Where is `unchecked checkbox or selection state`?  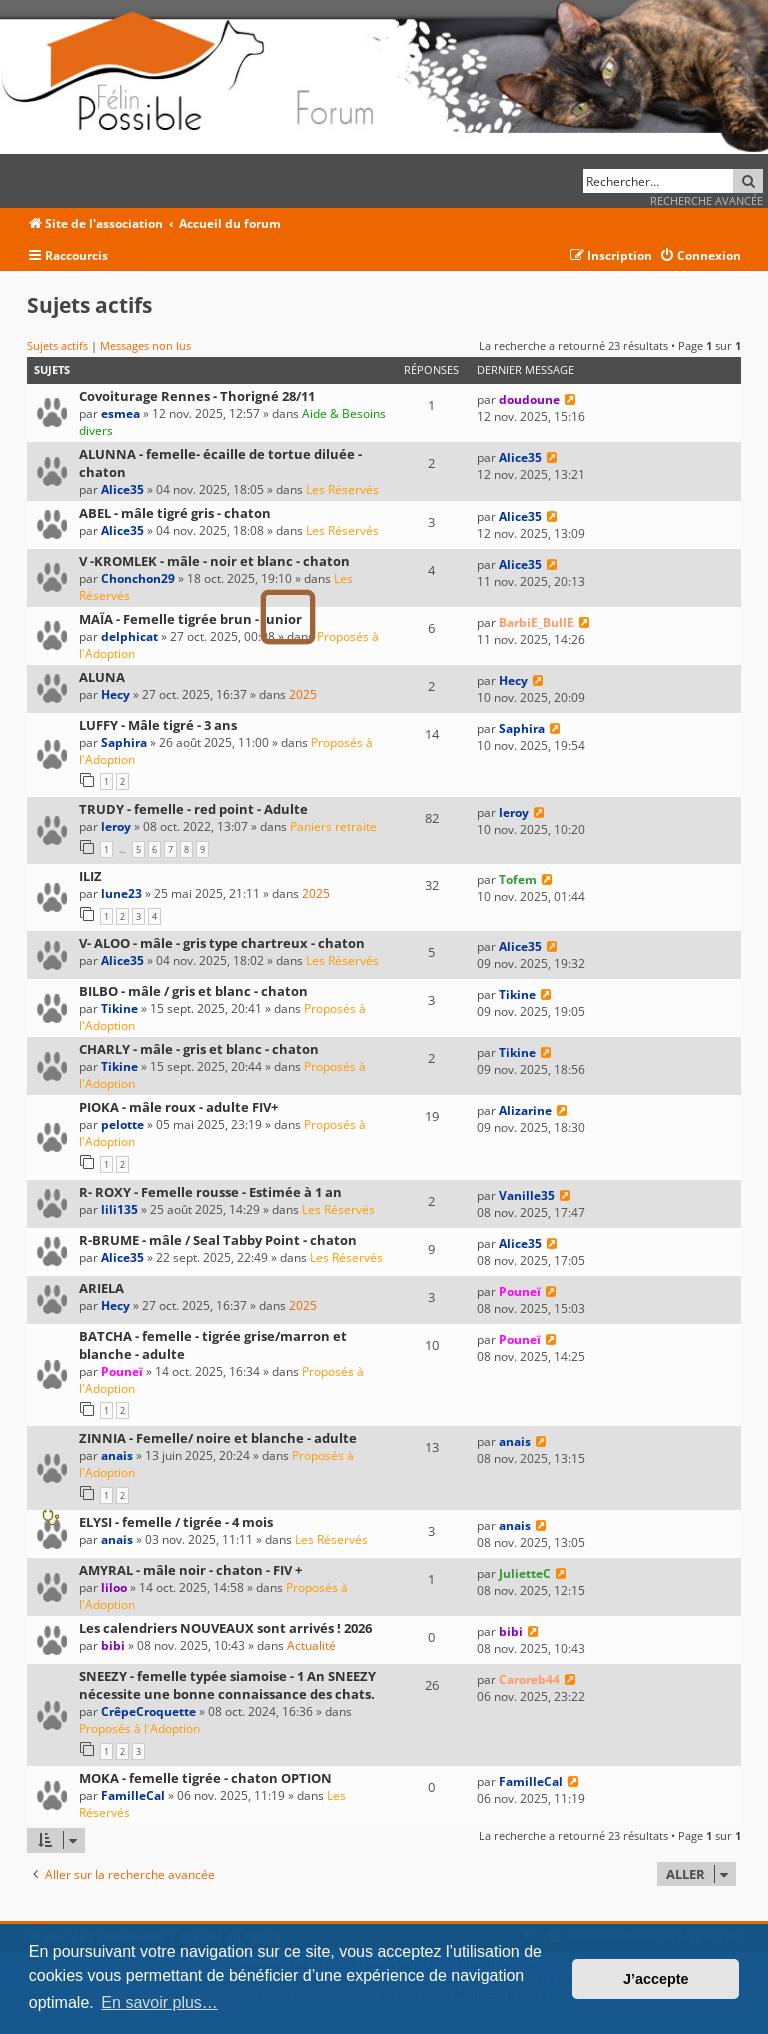 unchecked checkbox or selection state is located at coordinates (288, 617).